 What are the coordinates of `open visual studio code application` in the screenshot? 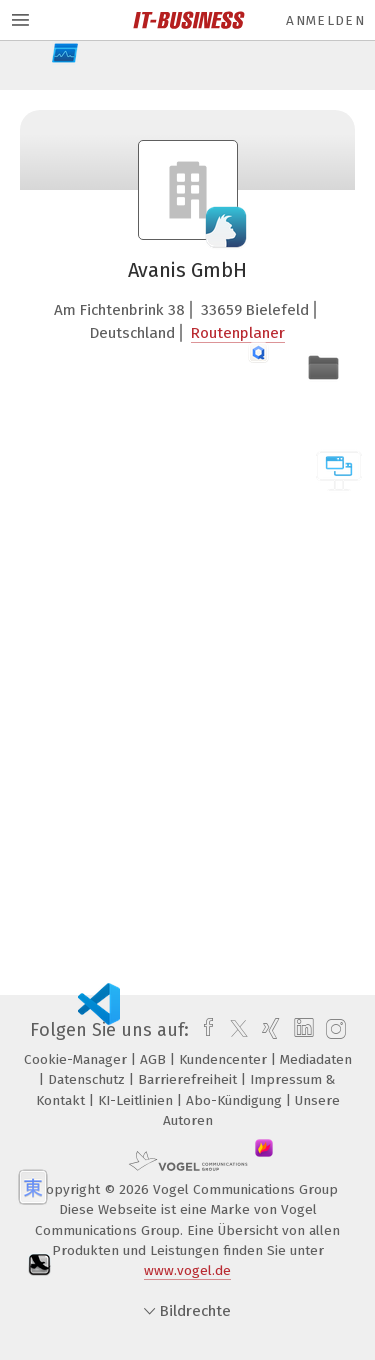 It's located at (99, 1004).